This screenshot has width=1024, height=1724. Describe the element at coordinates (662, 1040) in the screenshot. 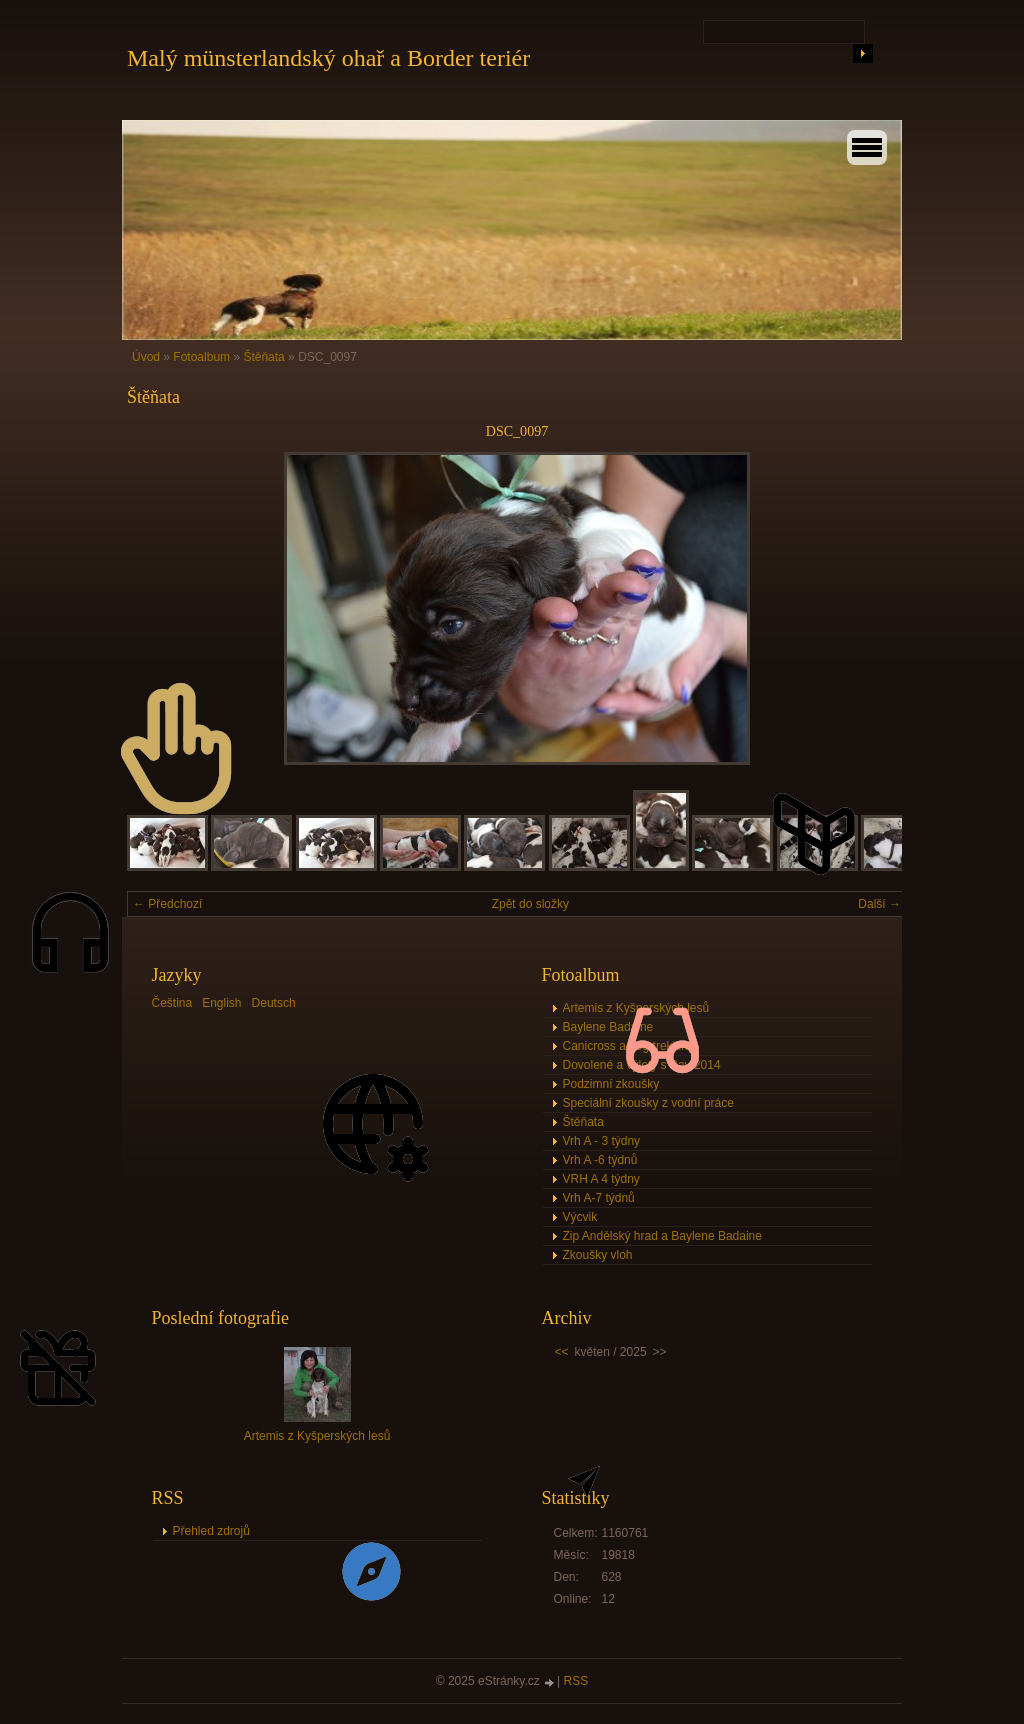

I see `view or access reading mode` at that location.